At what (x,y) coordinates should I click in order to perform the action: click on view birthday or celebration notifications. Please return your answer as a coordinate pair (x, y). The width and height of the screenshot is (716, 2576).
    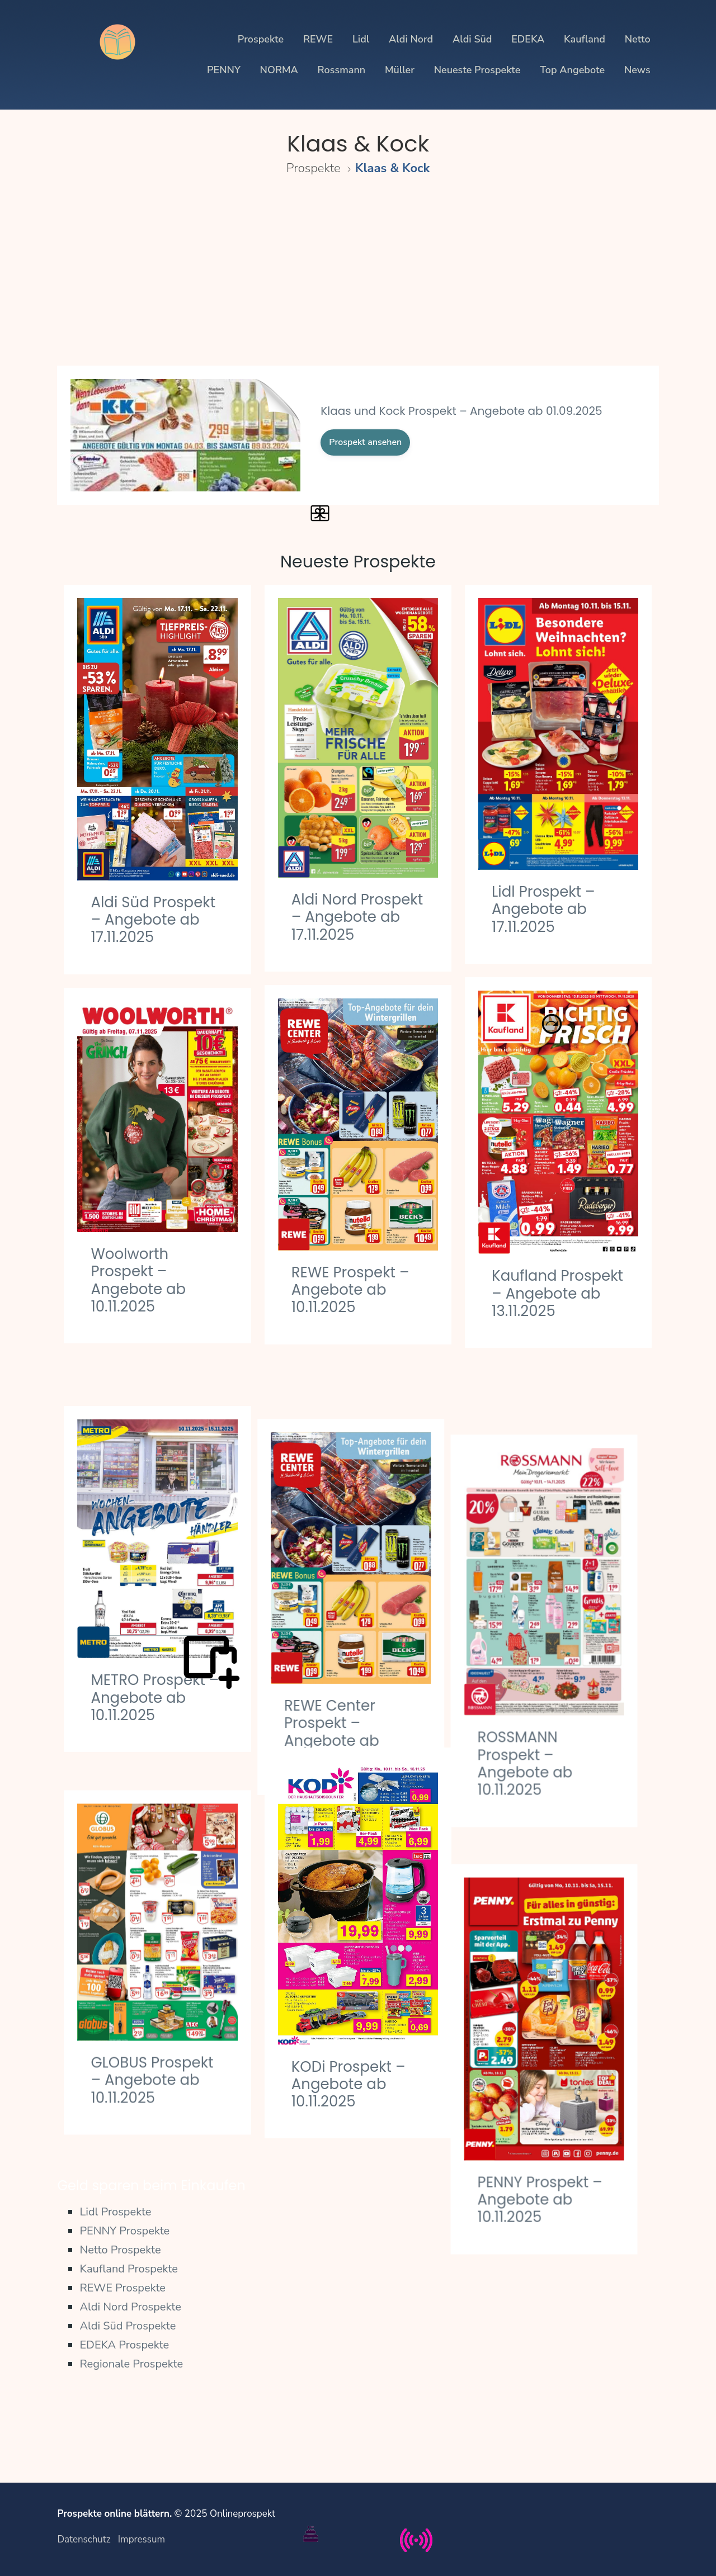
    Looking at the image, I should click on (310, 2534).